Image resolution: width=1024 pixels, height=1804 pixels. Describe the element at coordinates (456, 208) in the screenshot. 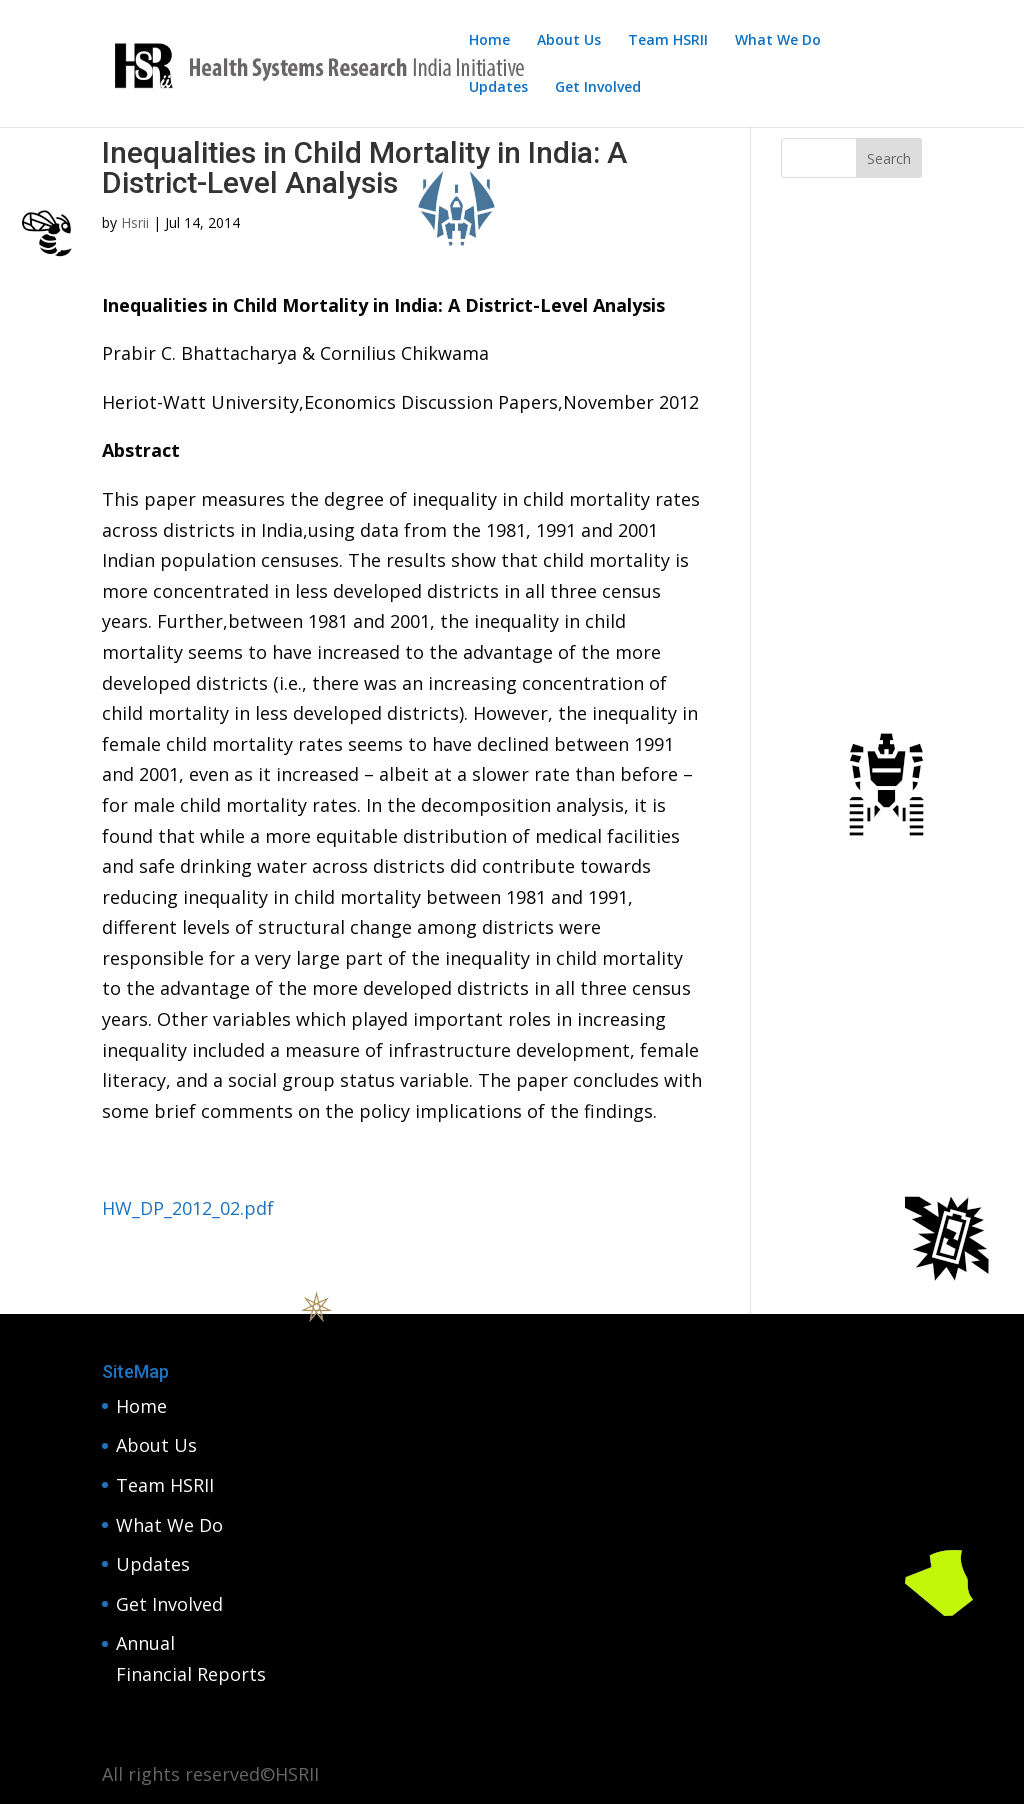

I see `launch space combat game` at that location.